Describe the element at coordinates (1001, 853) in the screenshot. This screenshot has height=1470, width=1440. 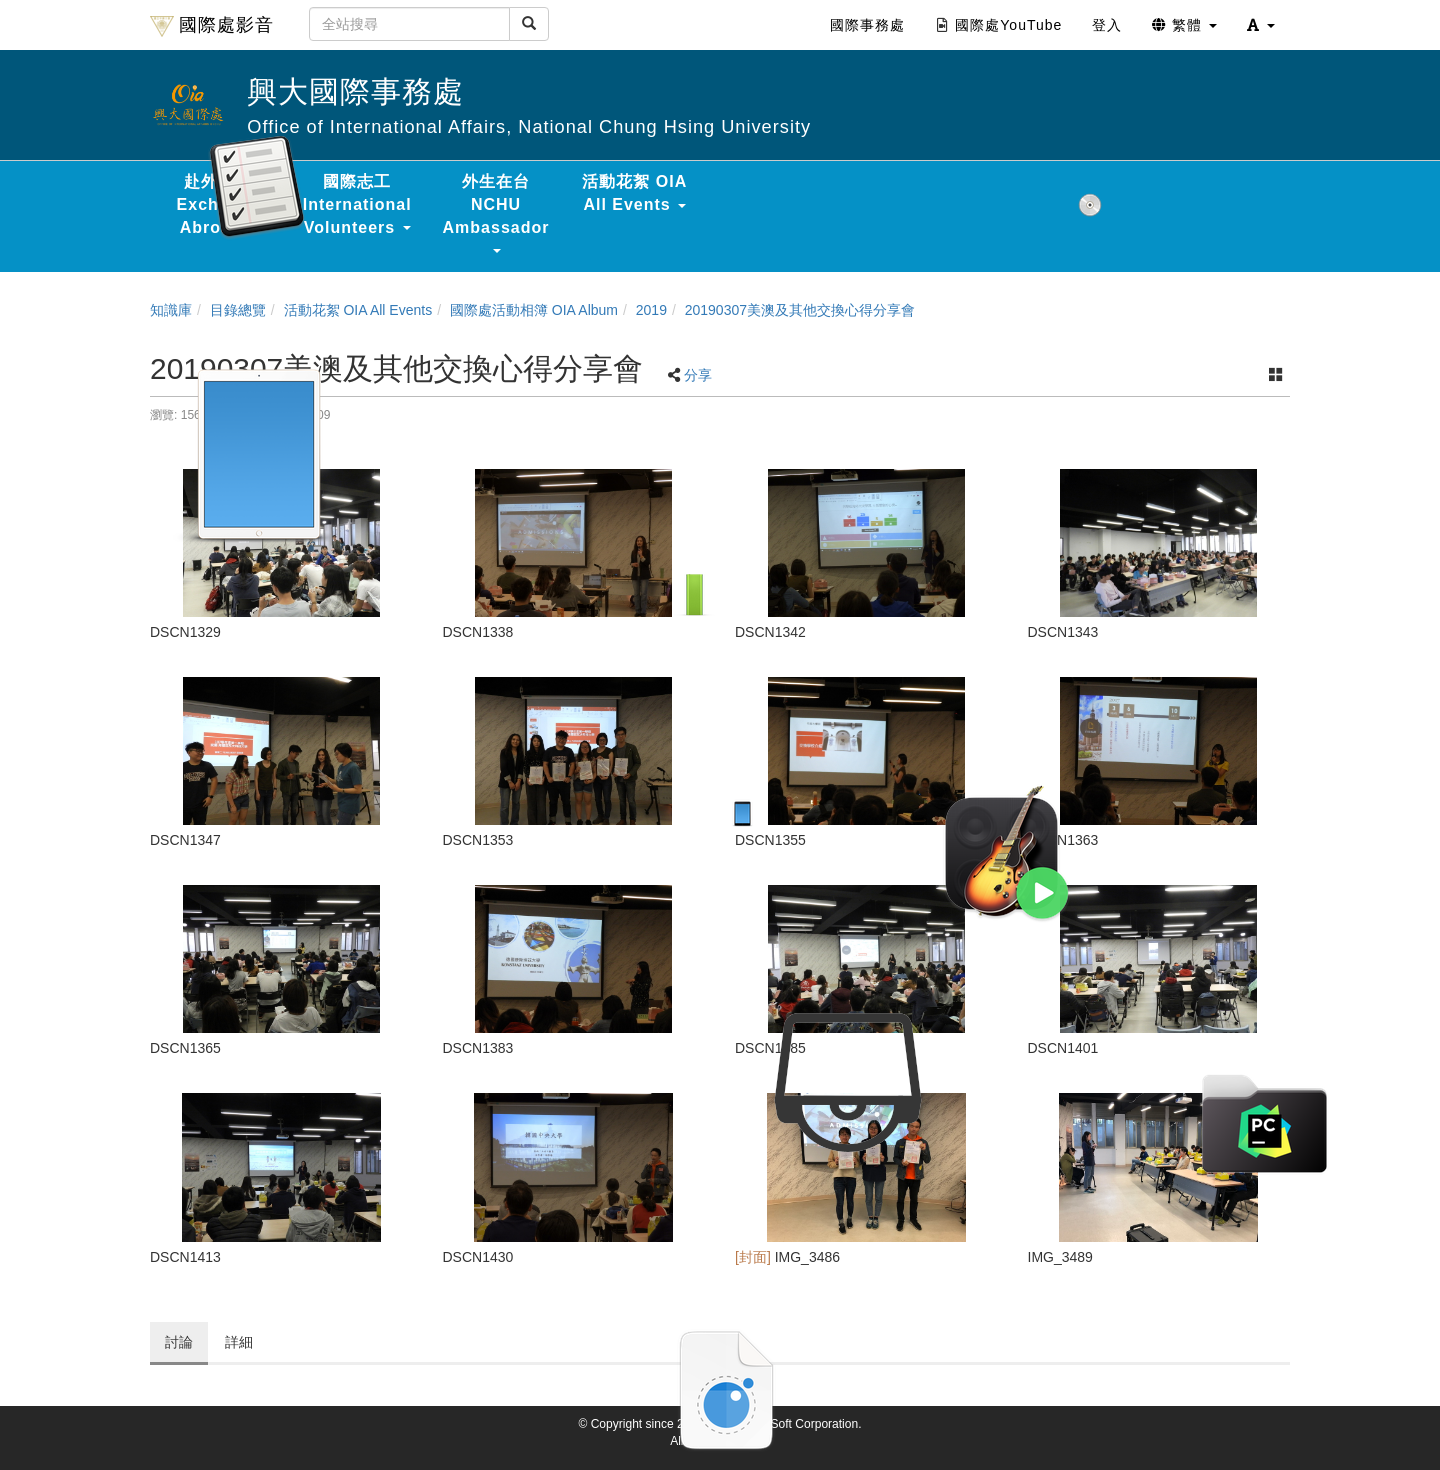
I see `play audio in GarageBand` at that location.